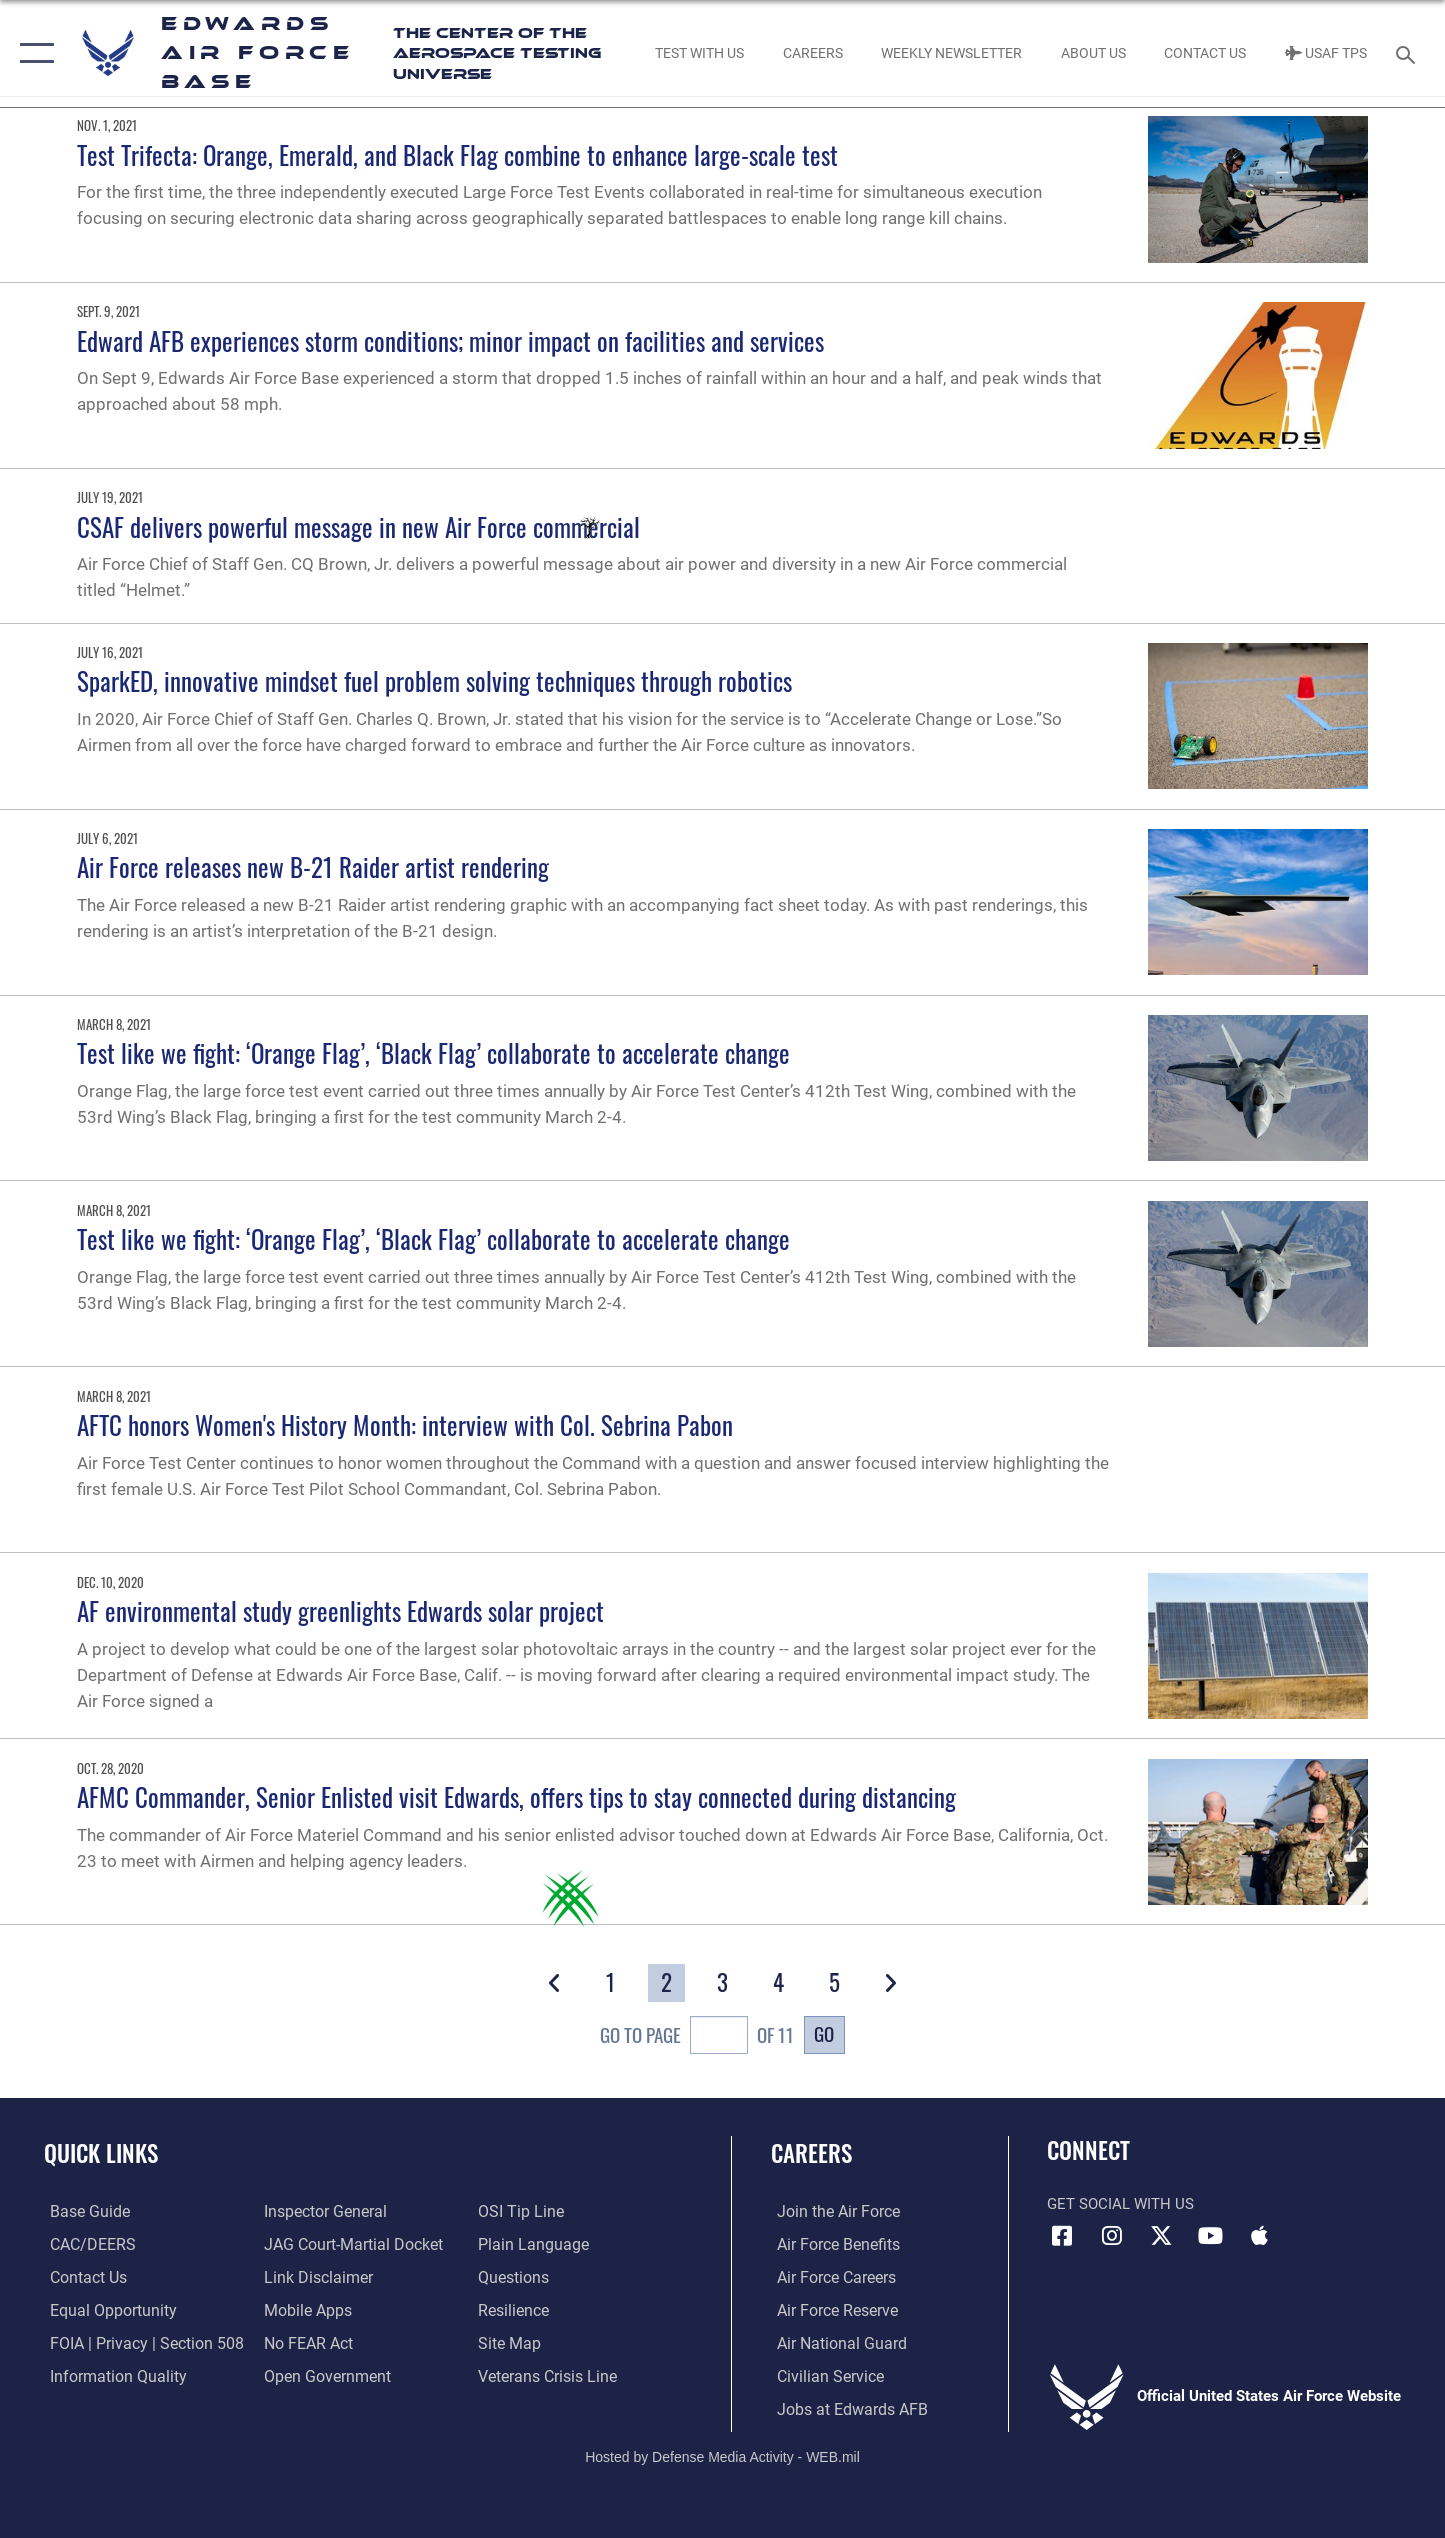 The width and height of the screenshot is (1445, 2538). Describe the element at coordinates (570, 1898) in the screenshot. I see `attack or slash action in a game` at that location.